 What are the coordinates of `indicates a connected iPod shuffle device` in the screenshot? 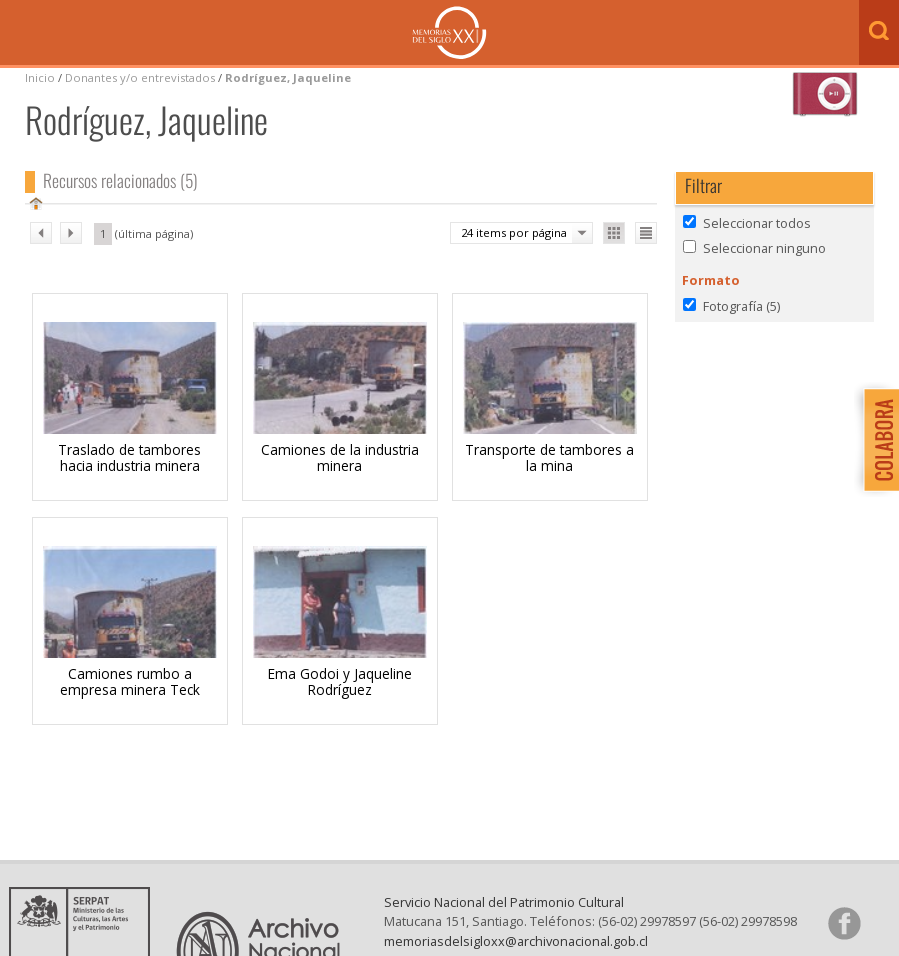 It's located at (825, 82).